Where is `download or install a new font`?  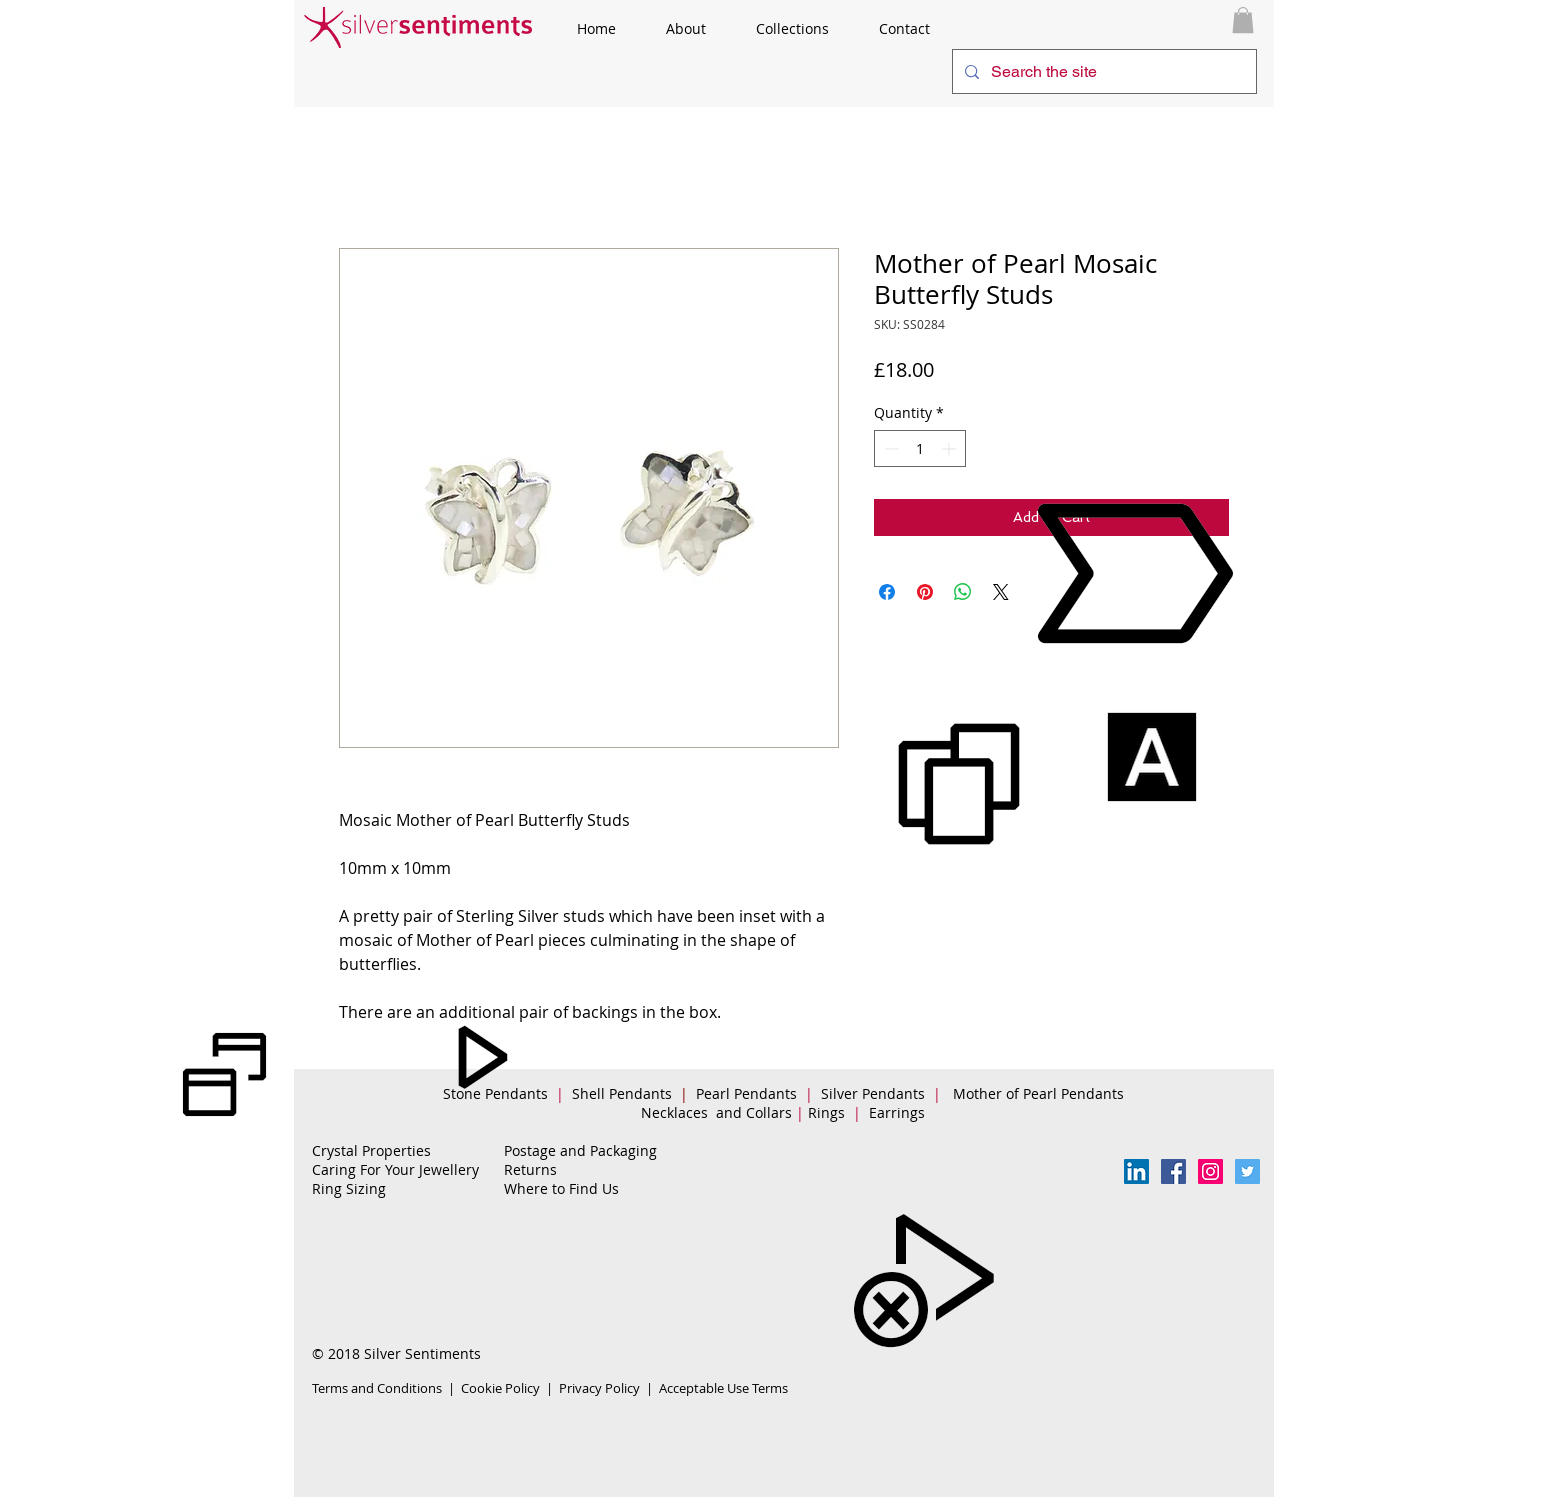 download or install a new font is located at coordinates (1152, 757).